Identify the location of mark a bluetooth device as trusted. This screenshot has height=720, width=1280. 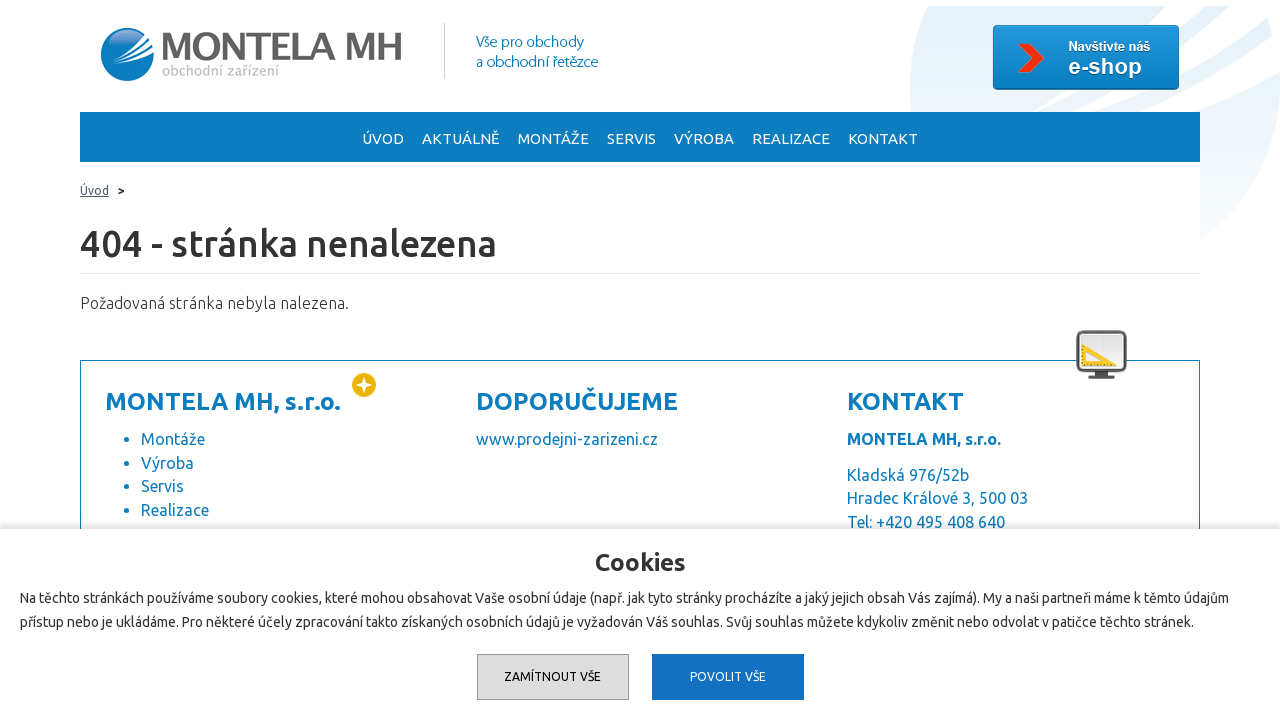
(364, 385).